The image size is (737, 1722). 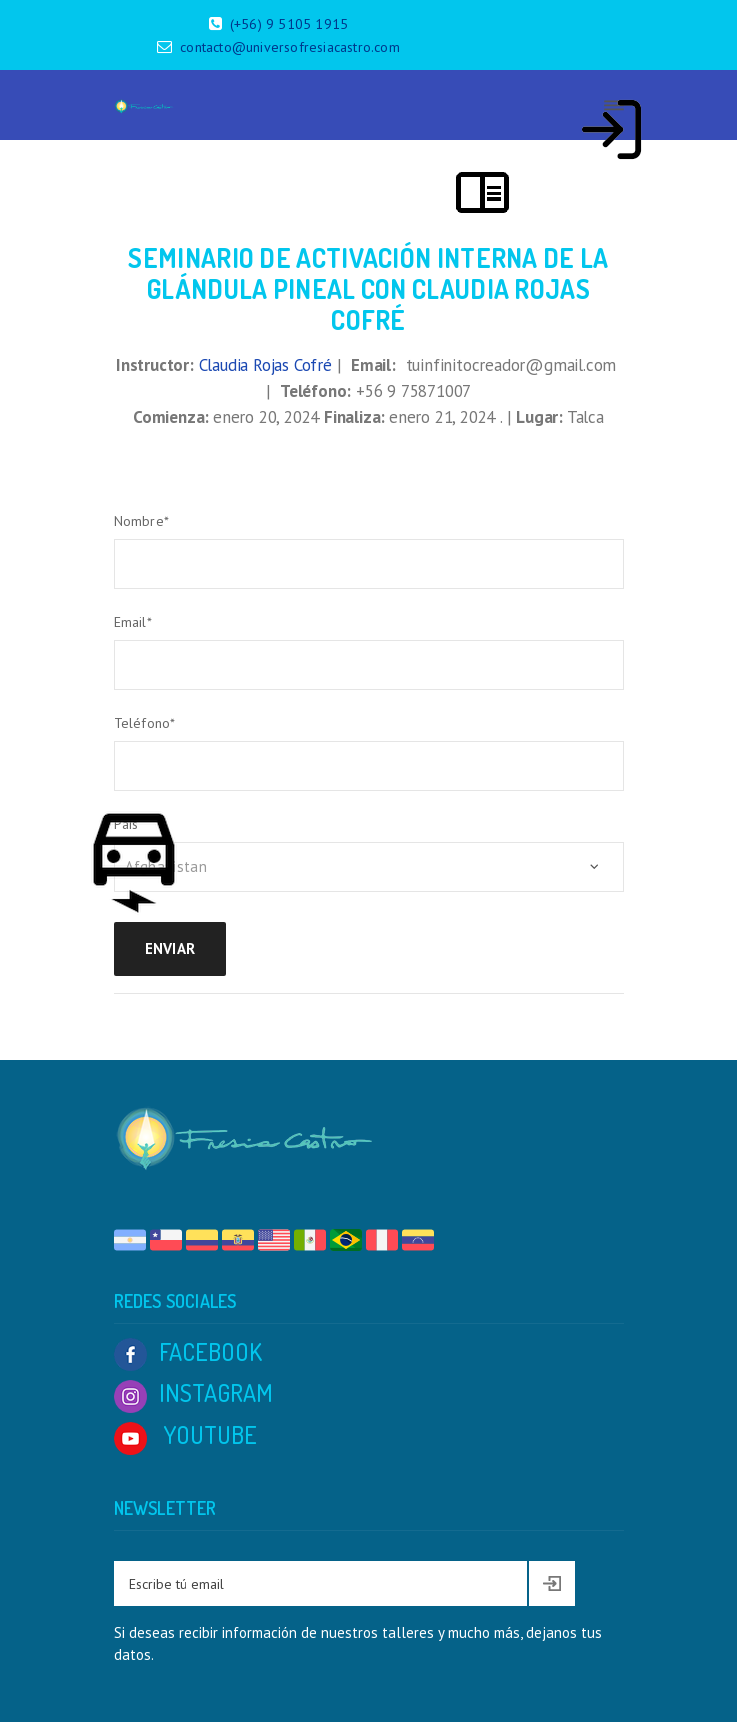 I want to click on find nearby electric vehicle charging stations, so click(x=134, y=863).